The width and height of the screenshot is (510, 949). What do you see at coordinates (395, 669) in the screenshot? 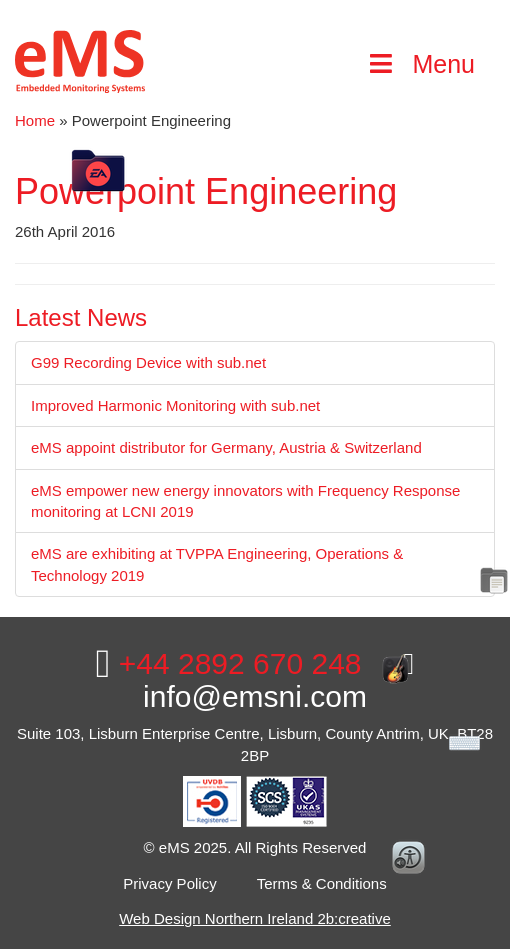
I see `open GarageBand music creation app` at bounding box center [395, 669].